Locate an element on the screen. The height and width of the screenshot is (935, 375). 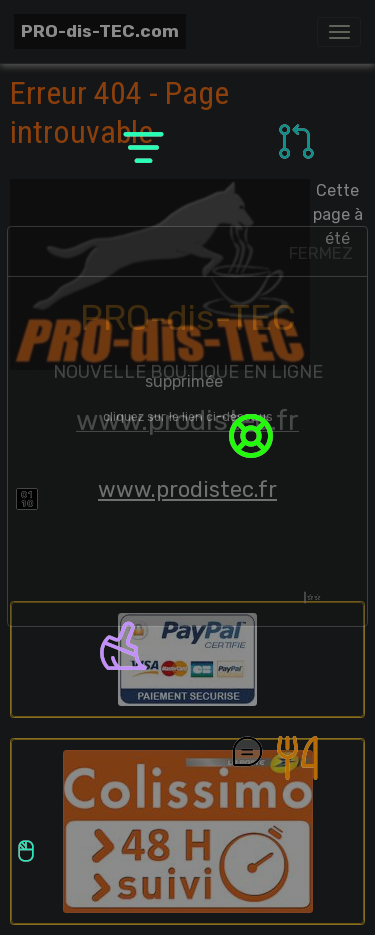
open chat or messaging is located at coordinates (247, 752).